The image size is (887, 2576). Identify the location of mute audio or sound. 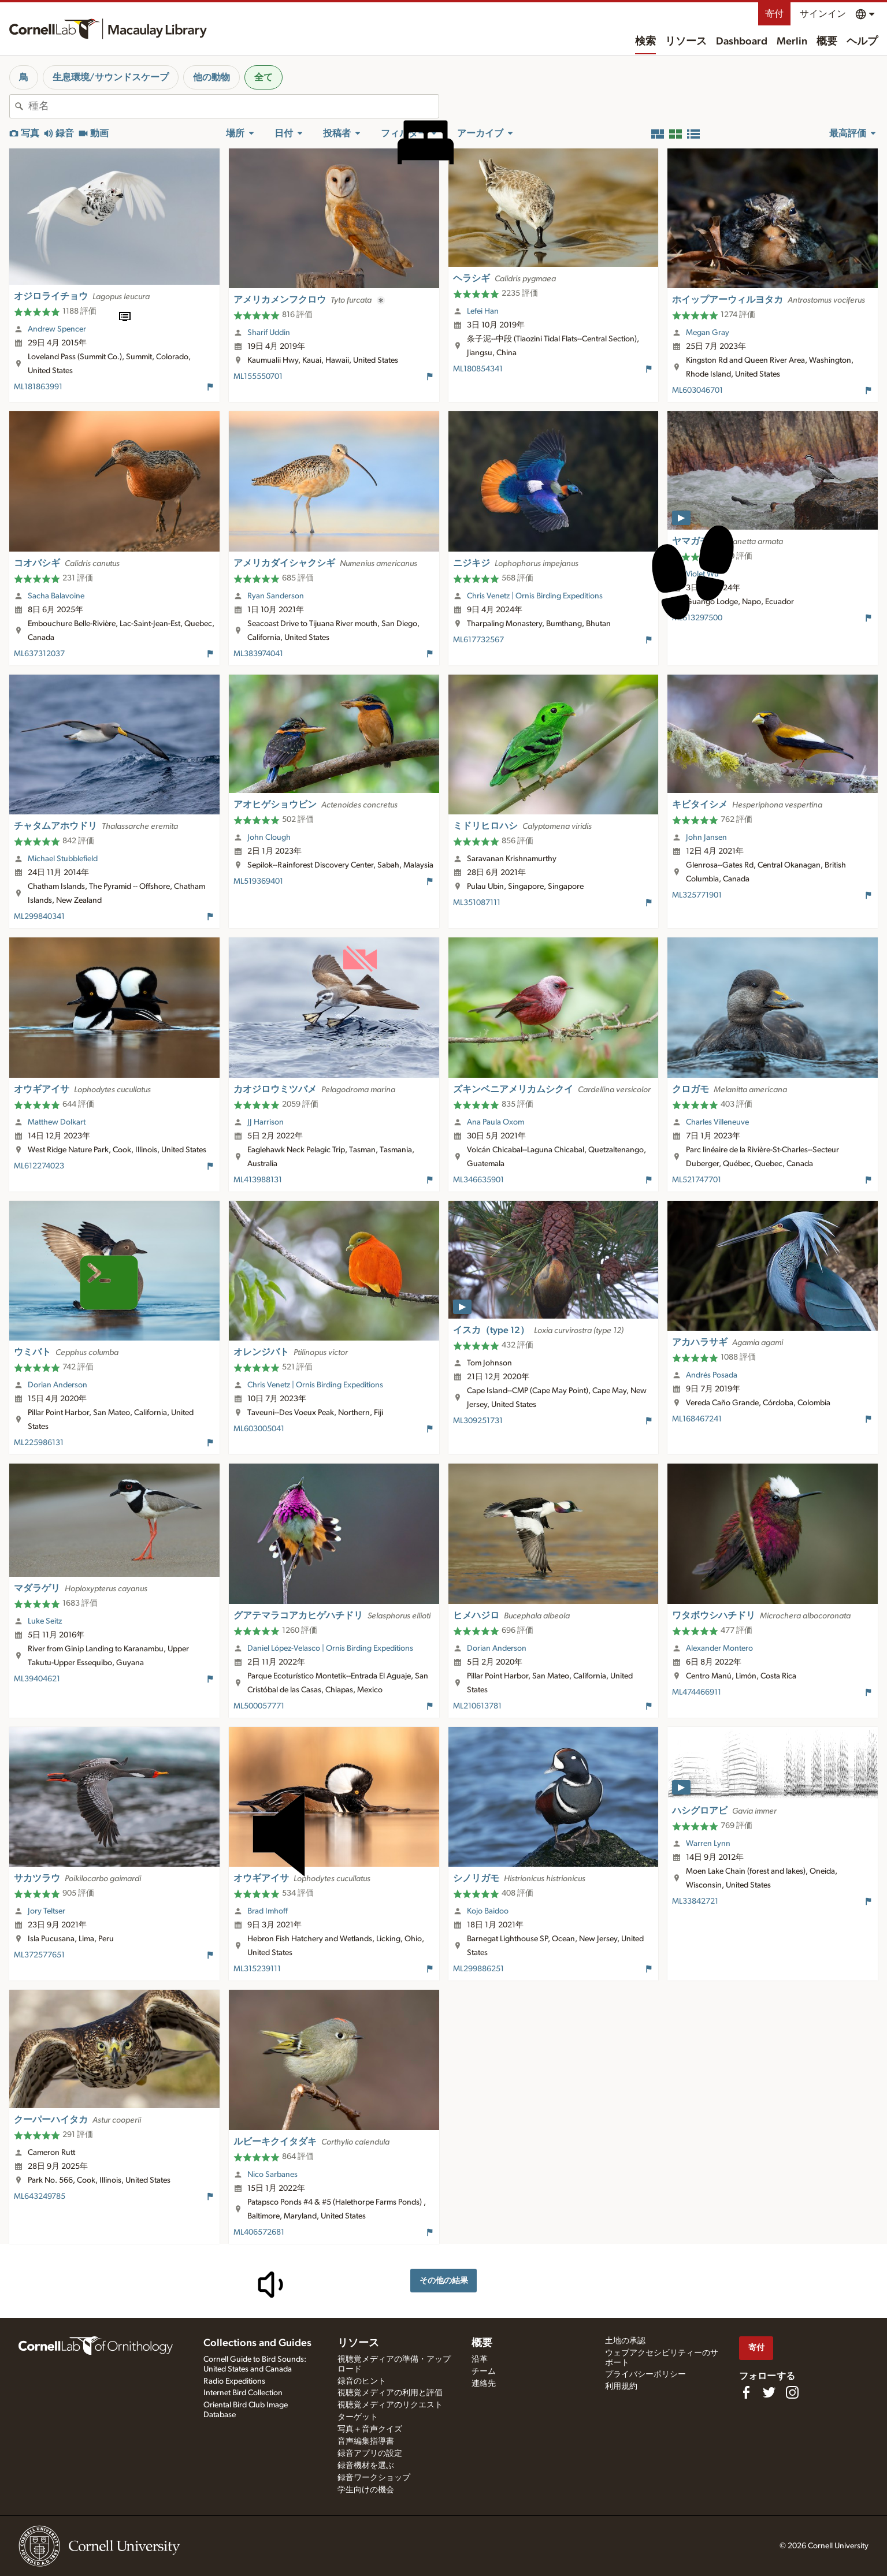
(279, 1834).